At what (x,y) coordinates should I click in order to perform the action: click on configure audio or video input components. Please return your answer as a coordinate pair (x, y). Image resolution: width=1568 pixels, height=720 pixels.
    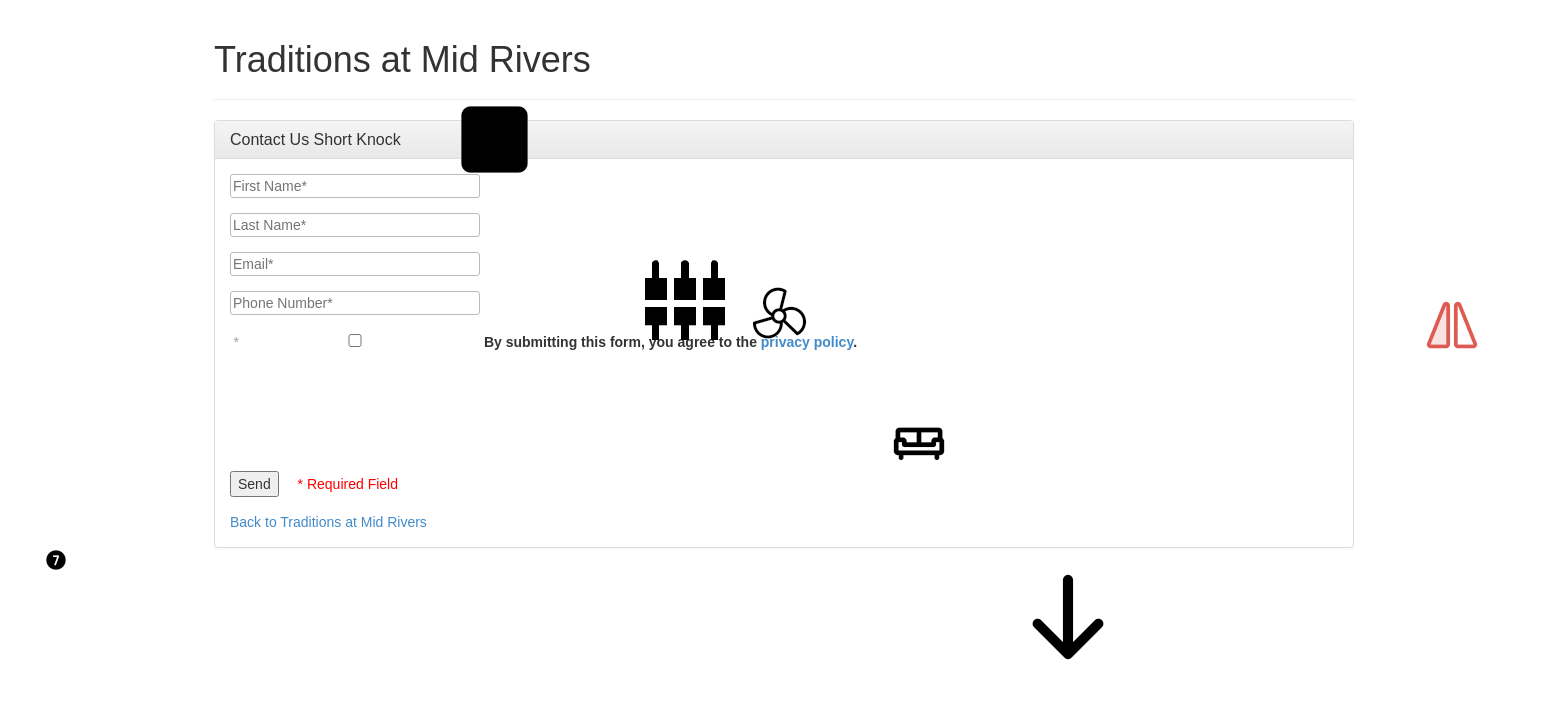
    Looking at the image, I should click on (685, 300).